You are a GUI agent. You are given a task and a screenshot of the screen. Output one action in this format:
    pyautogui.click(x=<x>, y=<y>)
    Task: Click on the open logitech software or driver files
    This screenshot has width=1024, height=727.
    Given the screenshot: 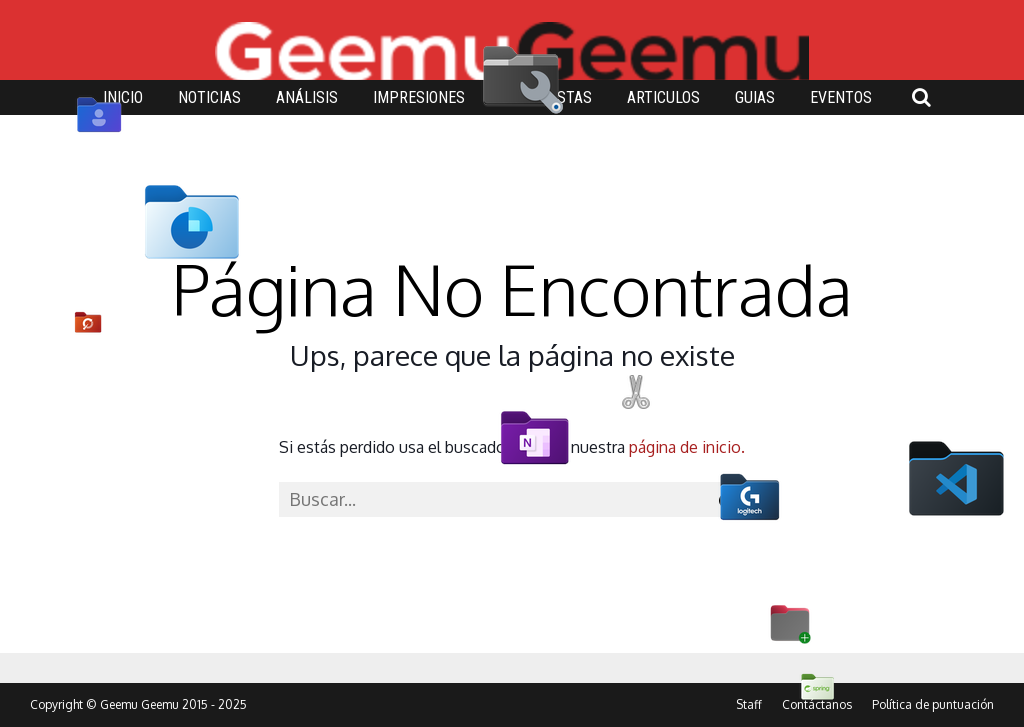 What is the action you would take?
    pyautogui.click(x=749, y=498)
    